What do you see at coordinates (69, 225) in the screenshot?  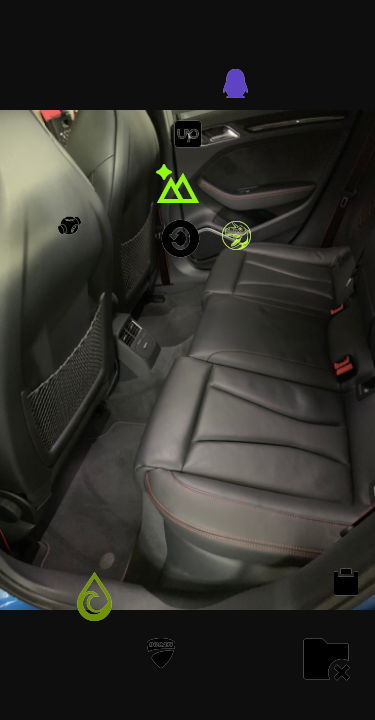 I see `open OpenSCAD application` at bounding box center [69, 225].